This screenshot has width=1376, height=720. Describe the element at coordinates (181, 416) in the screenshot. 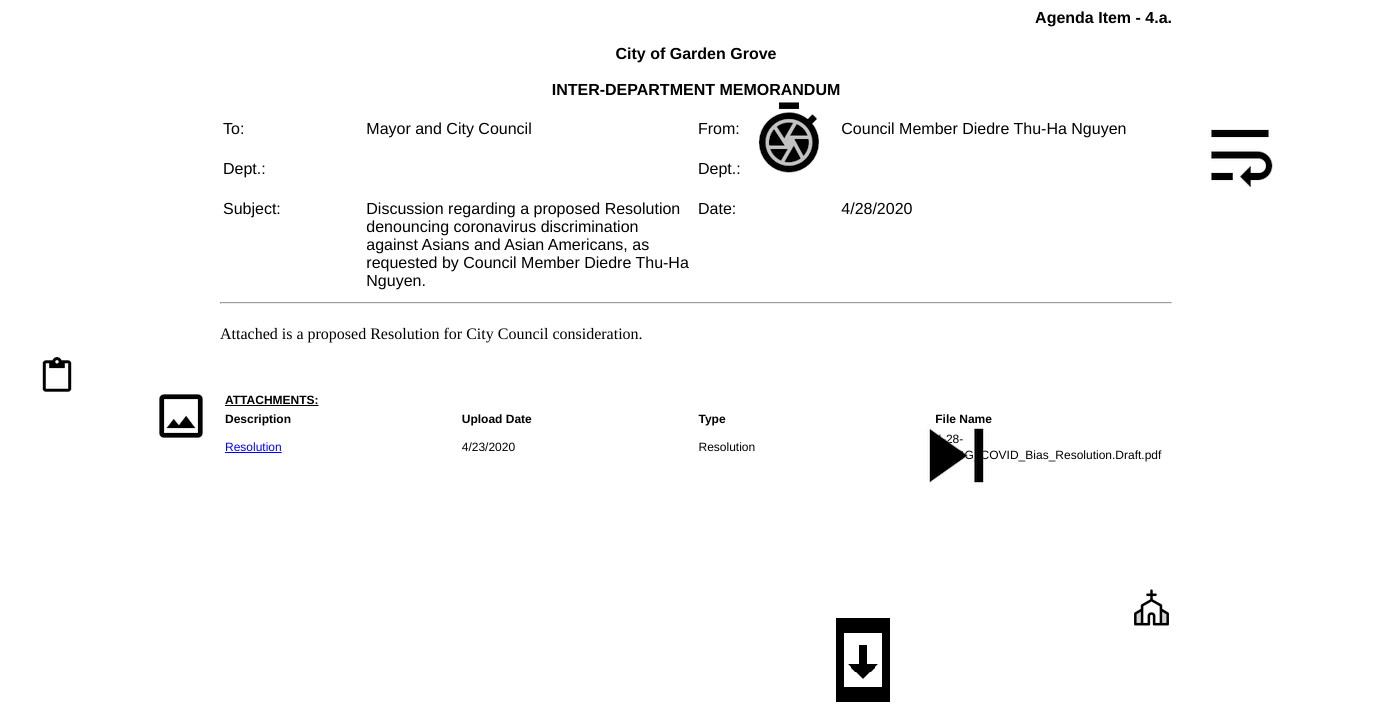

I see `view photos or images` at that location.